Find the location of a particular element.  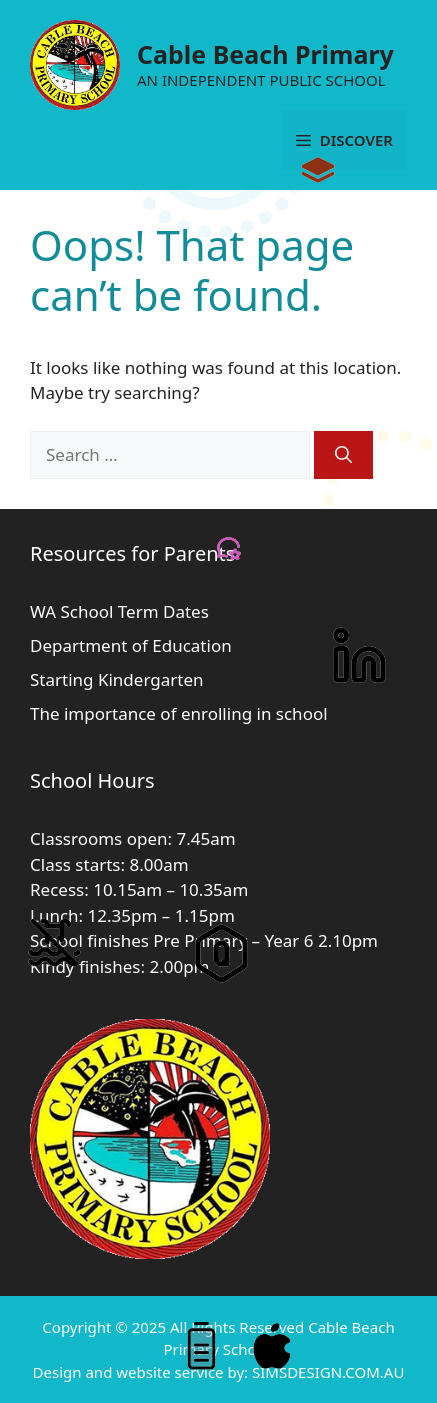

indicates a Q-labeled category or section is located at coordinates (221, 953).